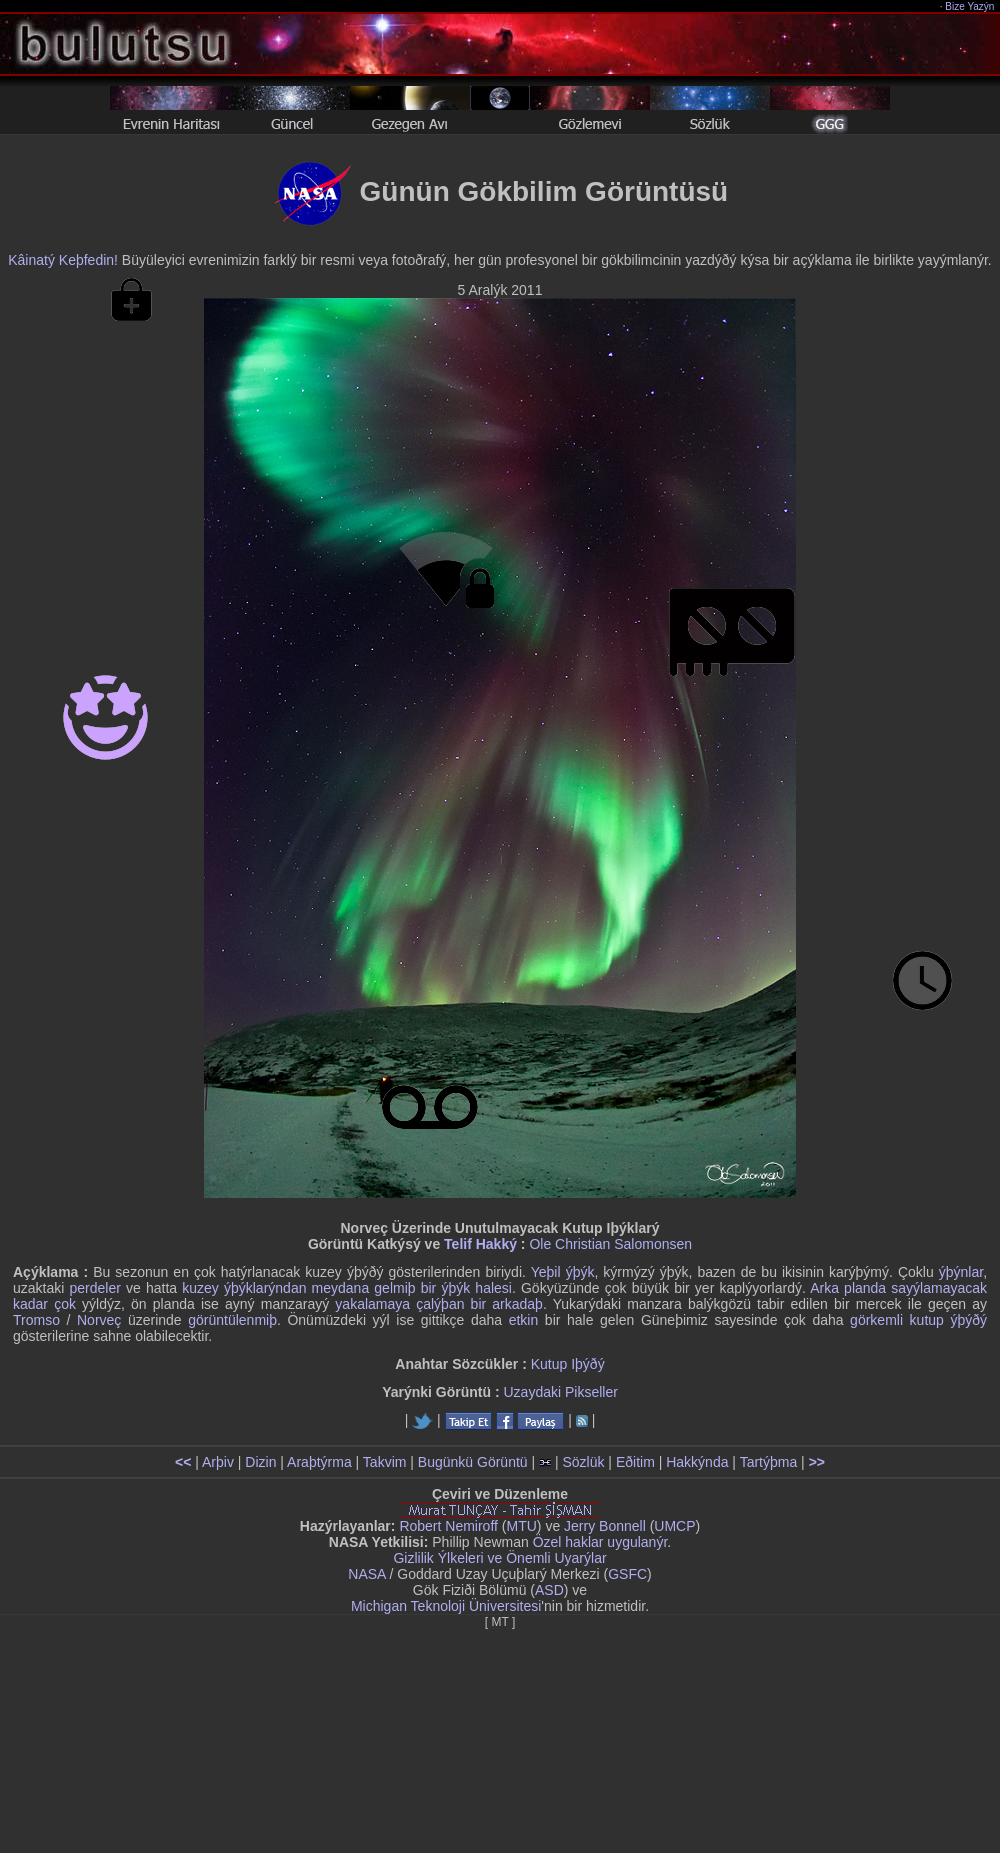  Describe the element at coordinates (131, 299) in the screenshot. I see `add item to shopping bag` at that location.